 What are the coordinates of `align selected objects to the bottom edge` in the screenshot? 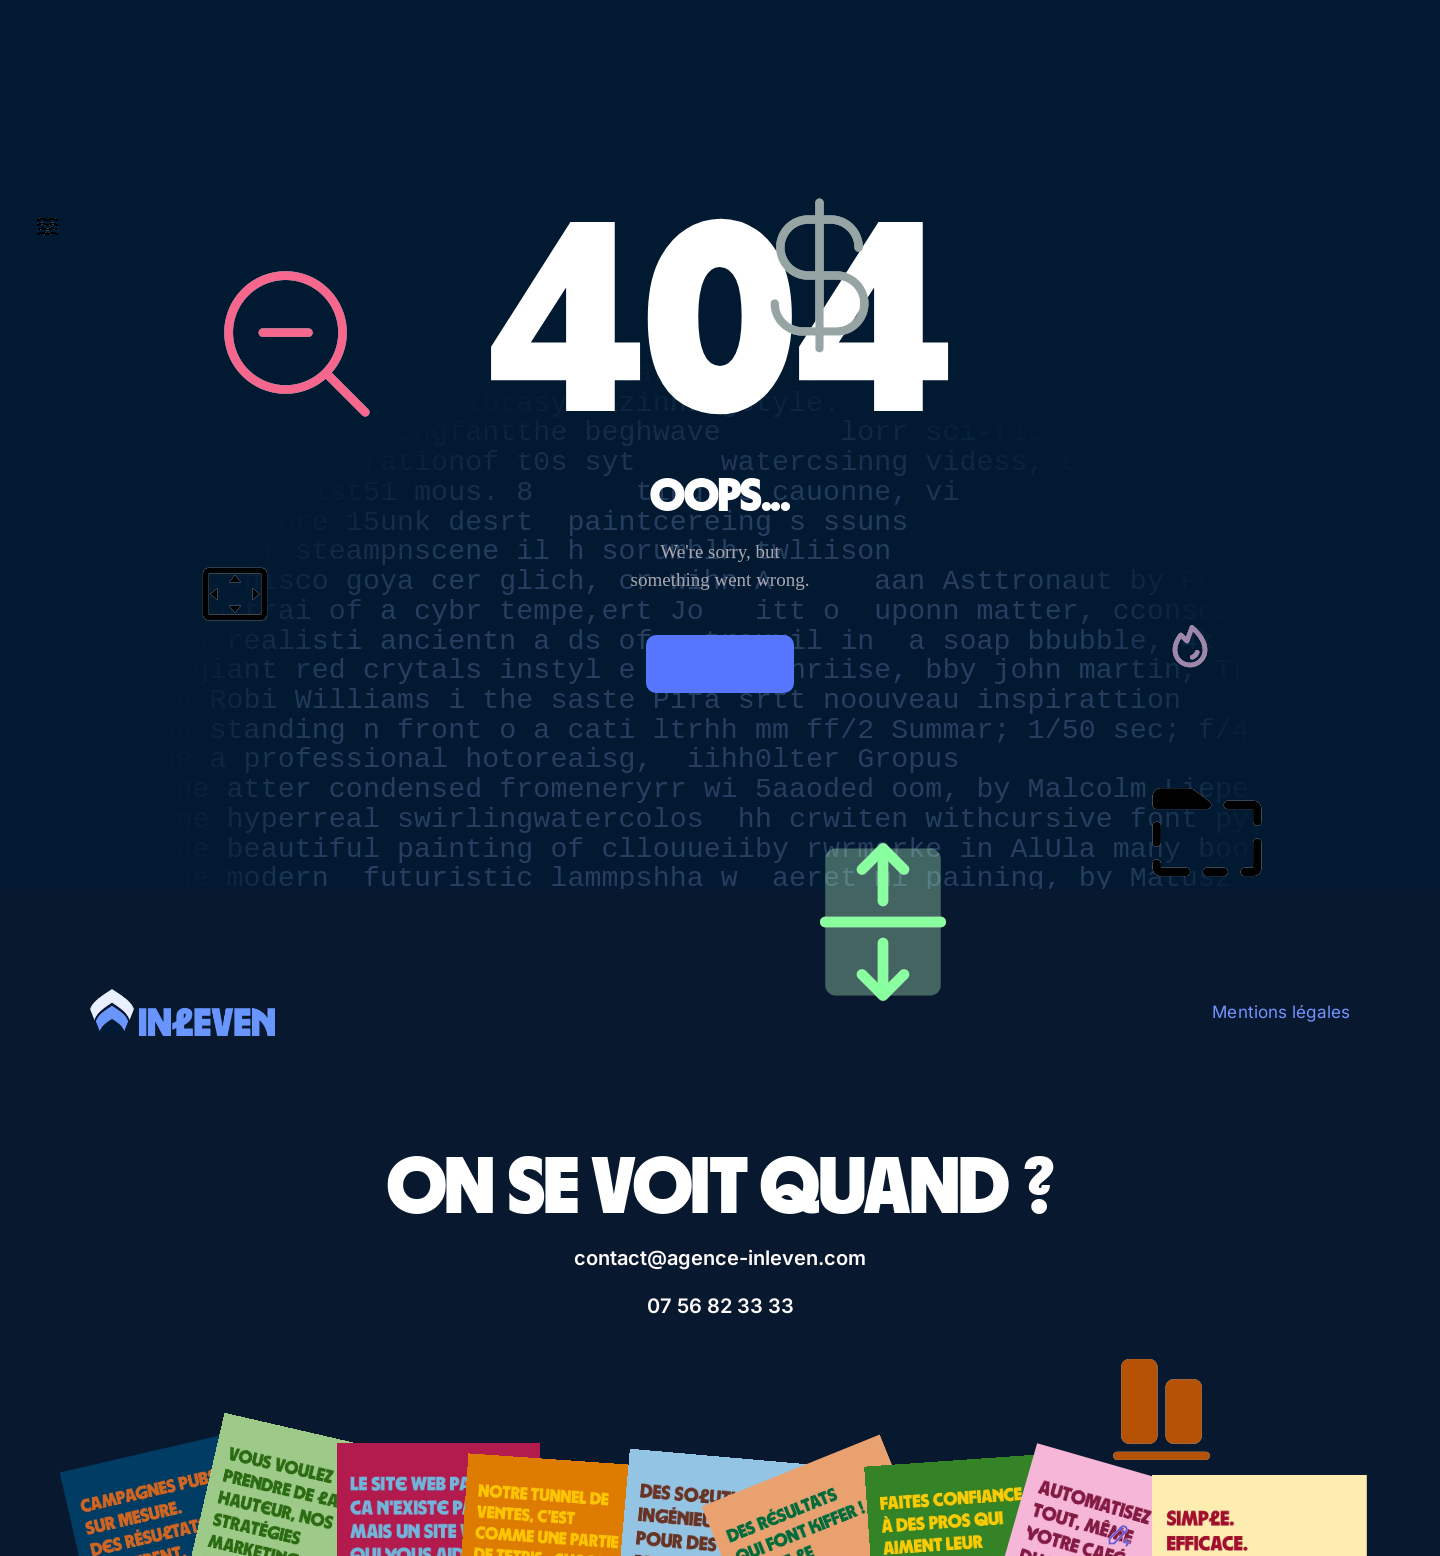 It's located at (1161, 1411).